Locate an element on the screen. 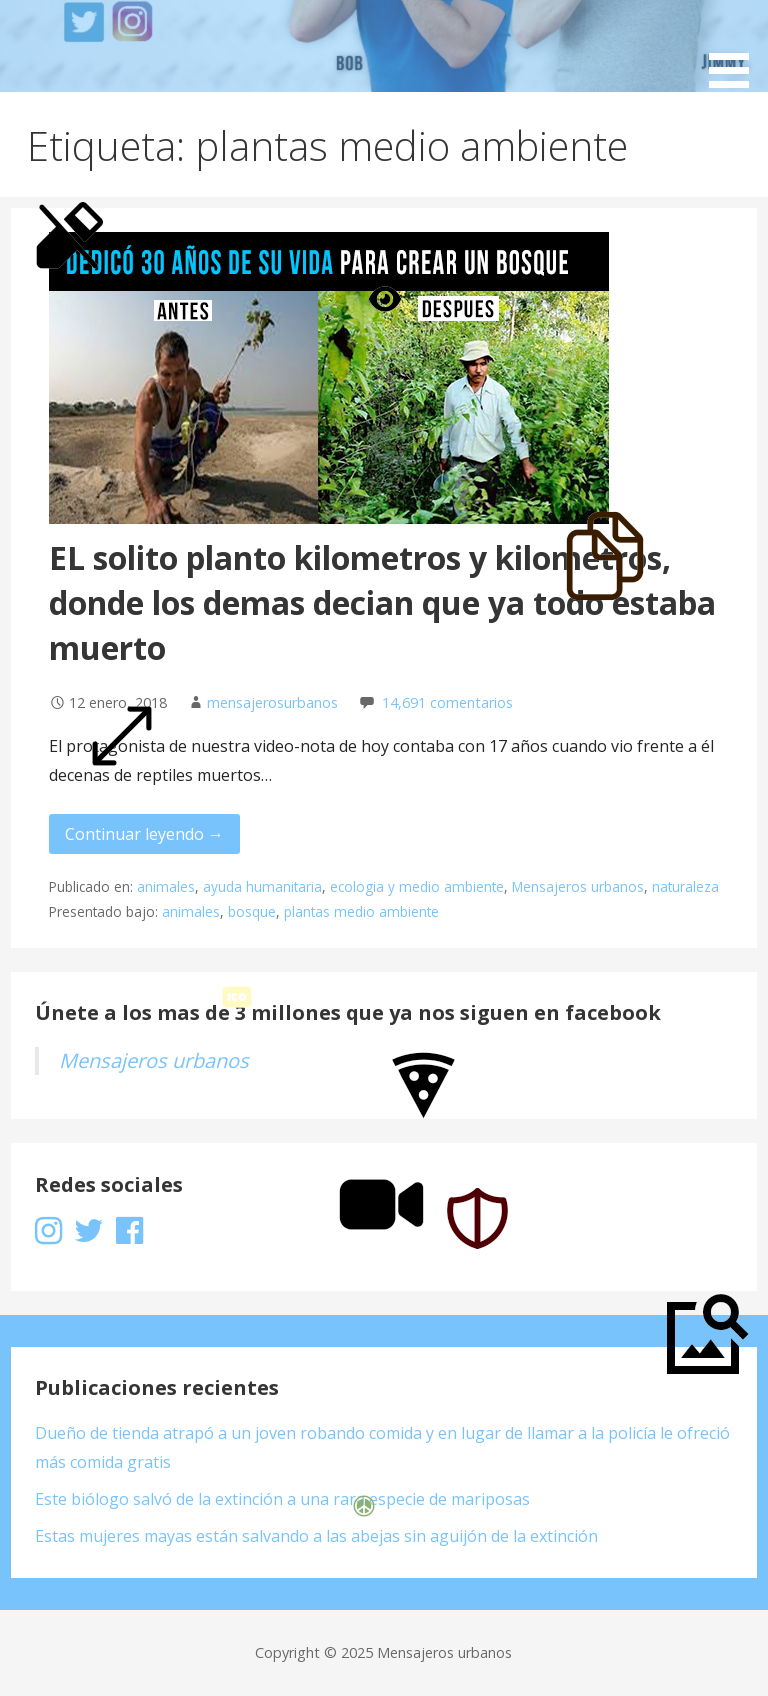 This screenshot has width=768, height=1696. website favicon or browser tab icon is located at coordinates (237, 997).